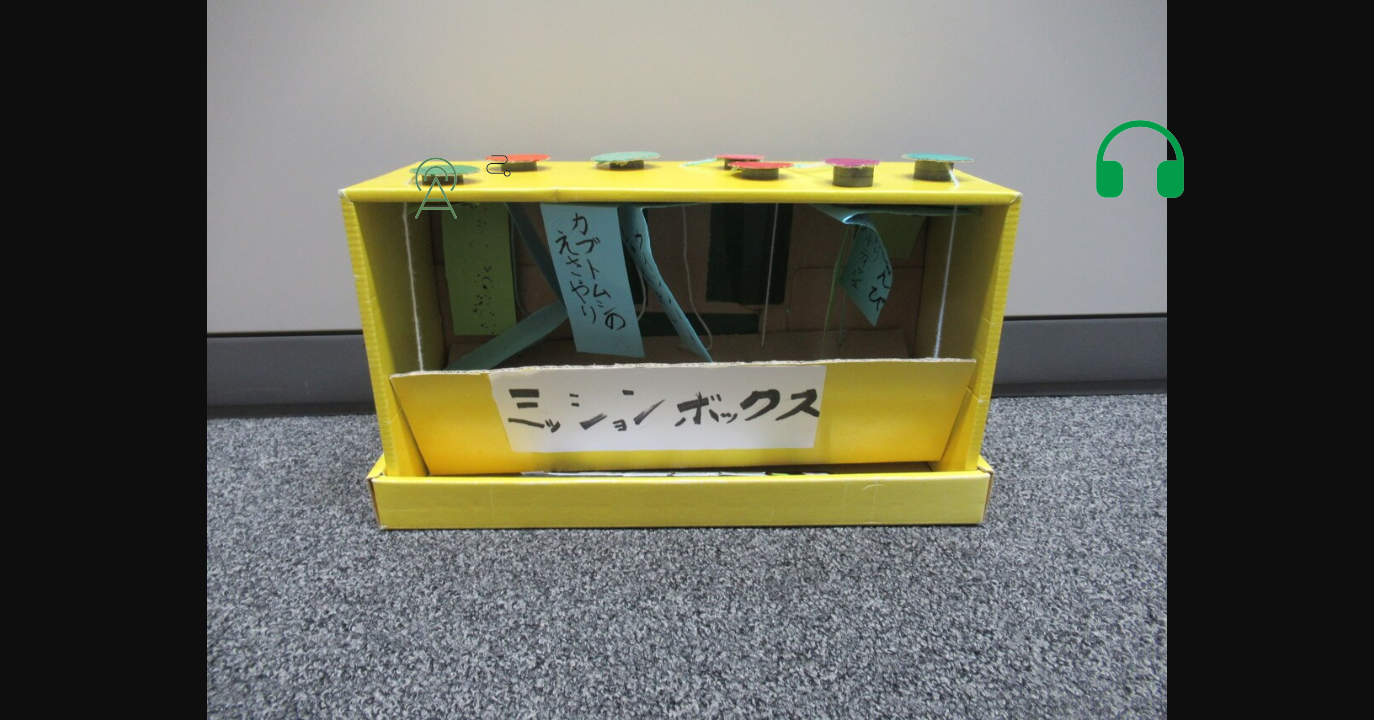 The height and width of the screenshot is (720, 1374). What do you see at coordinates (1140, 164) in the screenshot?
I see `access audio or music player` at bounding box center [1140, 164].